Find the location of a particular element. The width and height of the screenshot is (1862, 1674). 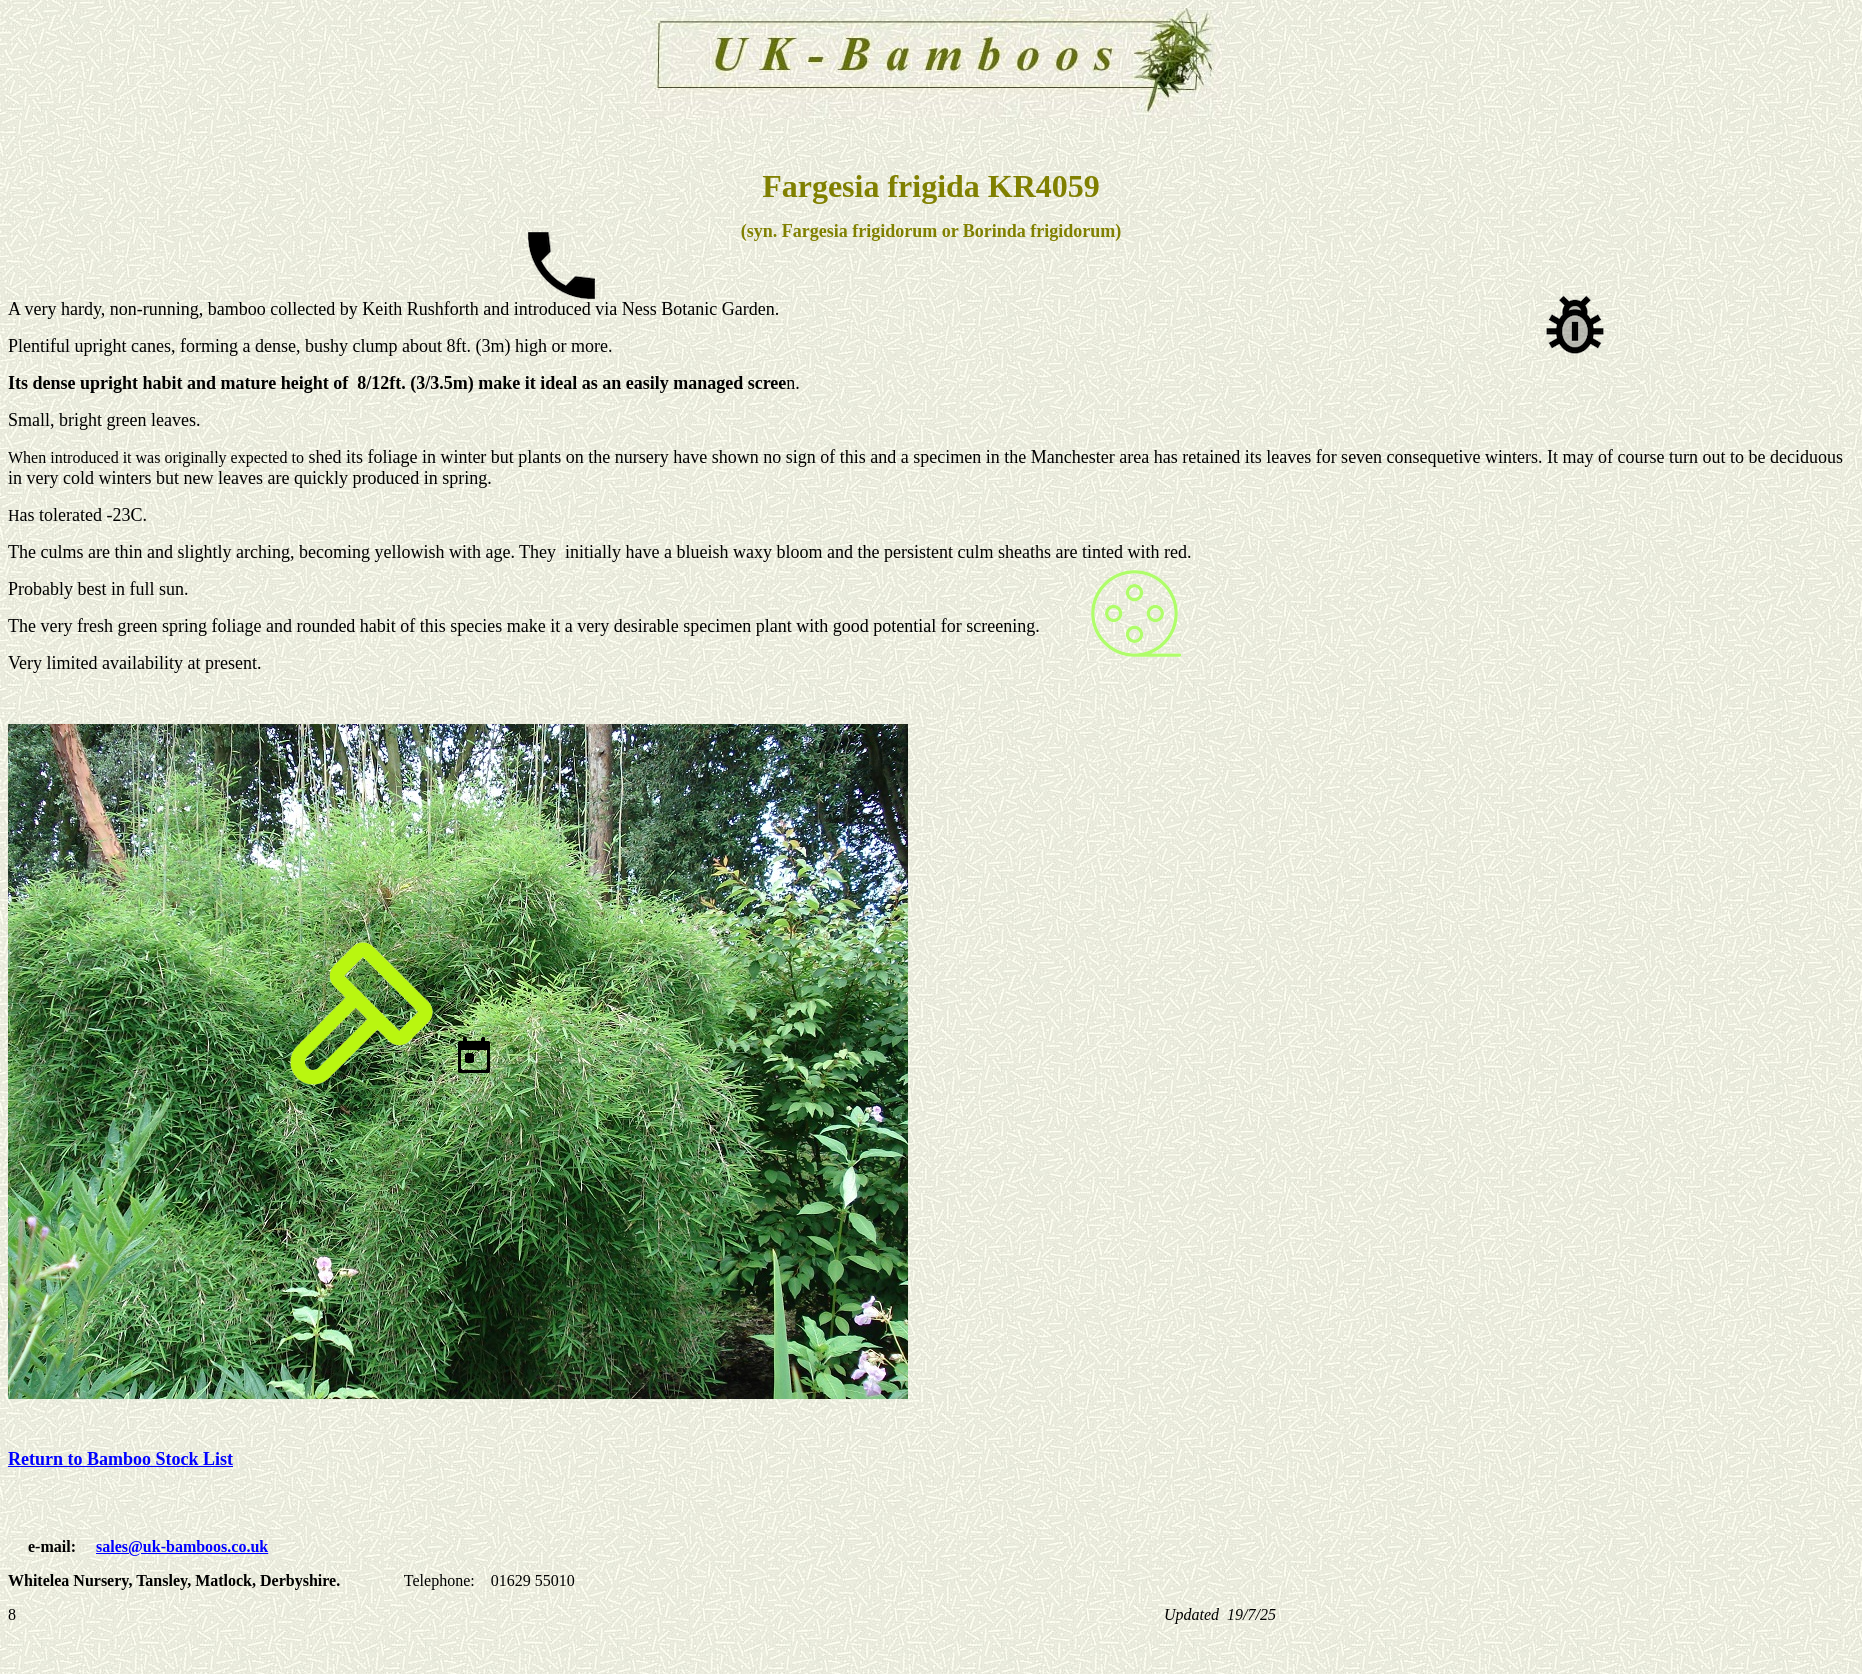

make a phone call is located at coordinates (561, 265).